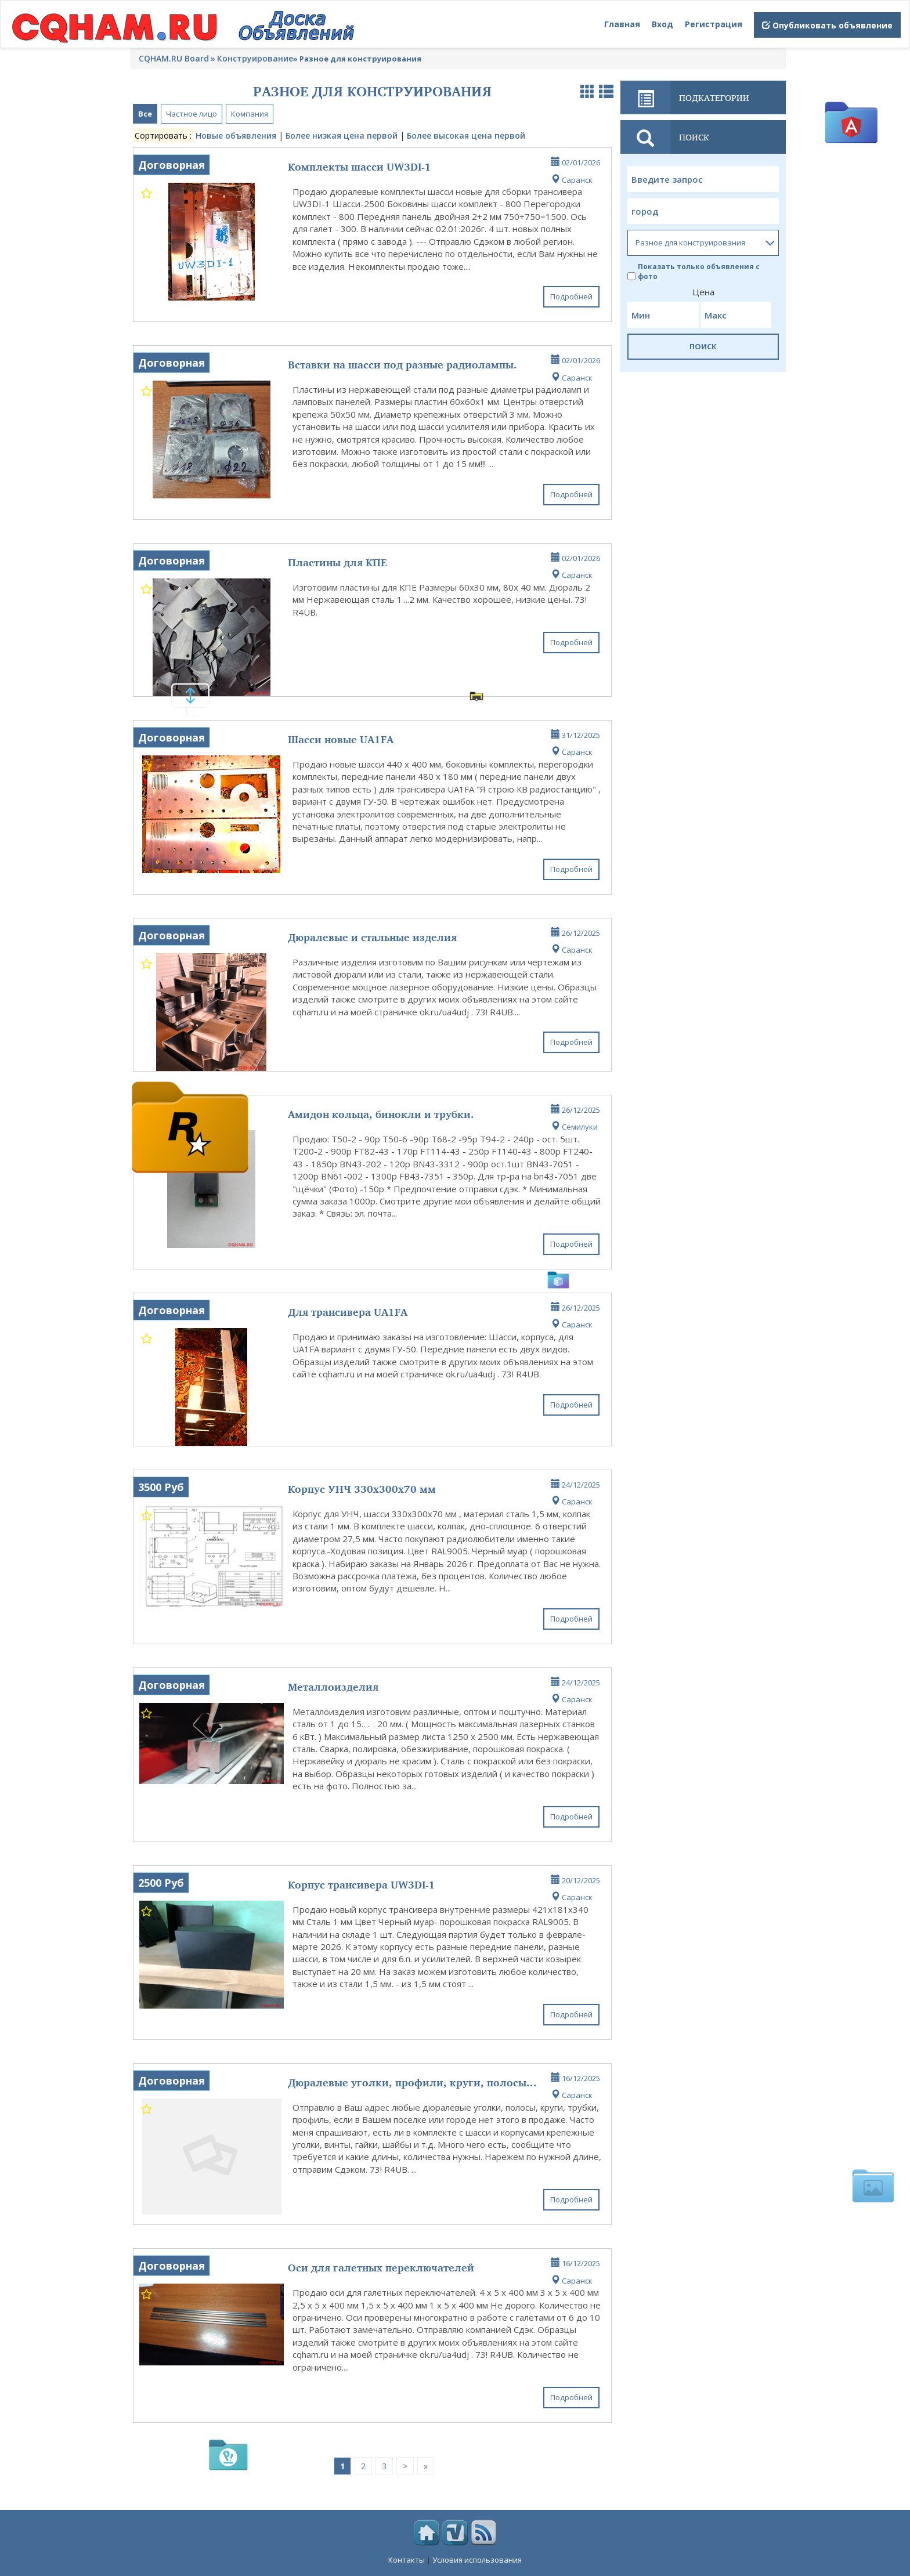 This screenshot has height=2576, width=910. What do you see at coordinates (189, 1130) in the screenshot?
I see `folder containing Rockstar Games files or installations` at bounding box center [189, 1130].